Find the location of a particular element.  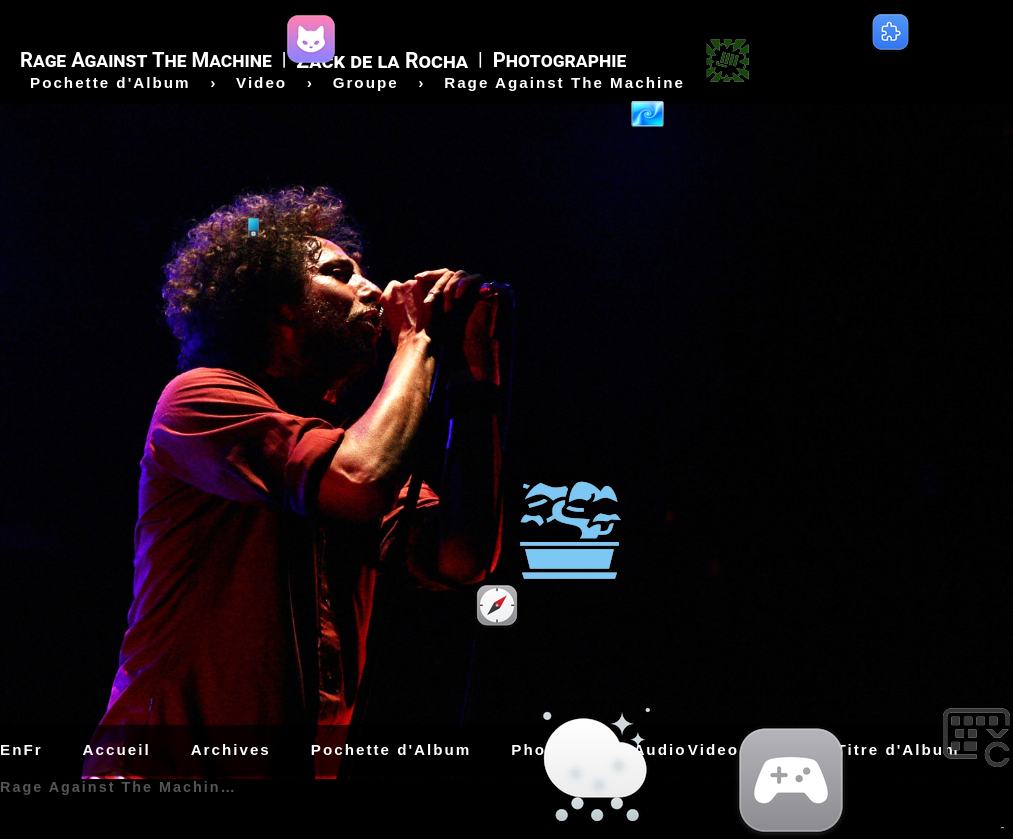

manage plugin or extension settings is located at coordinates (890, 32).